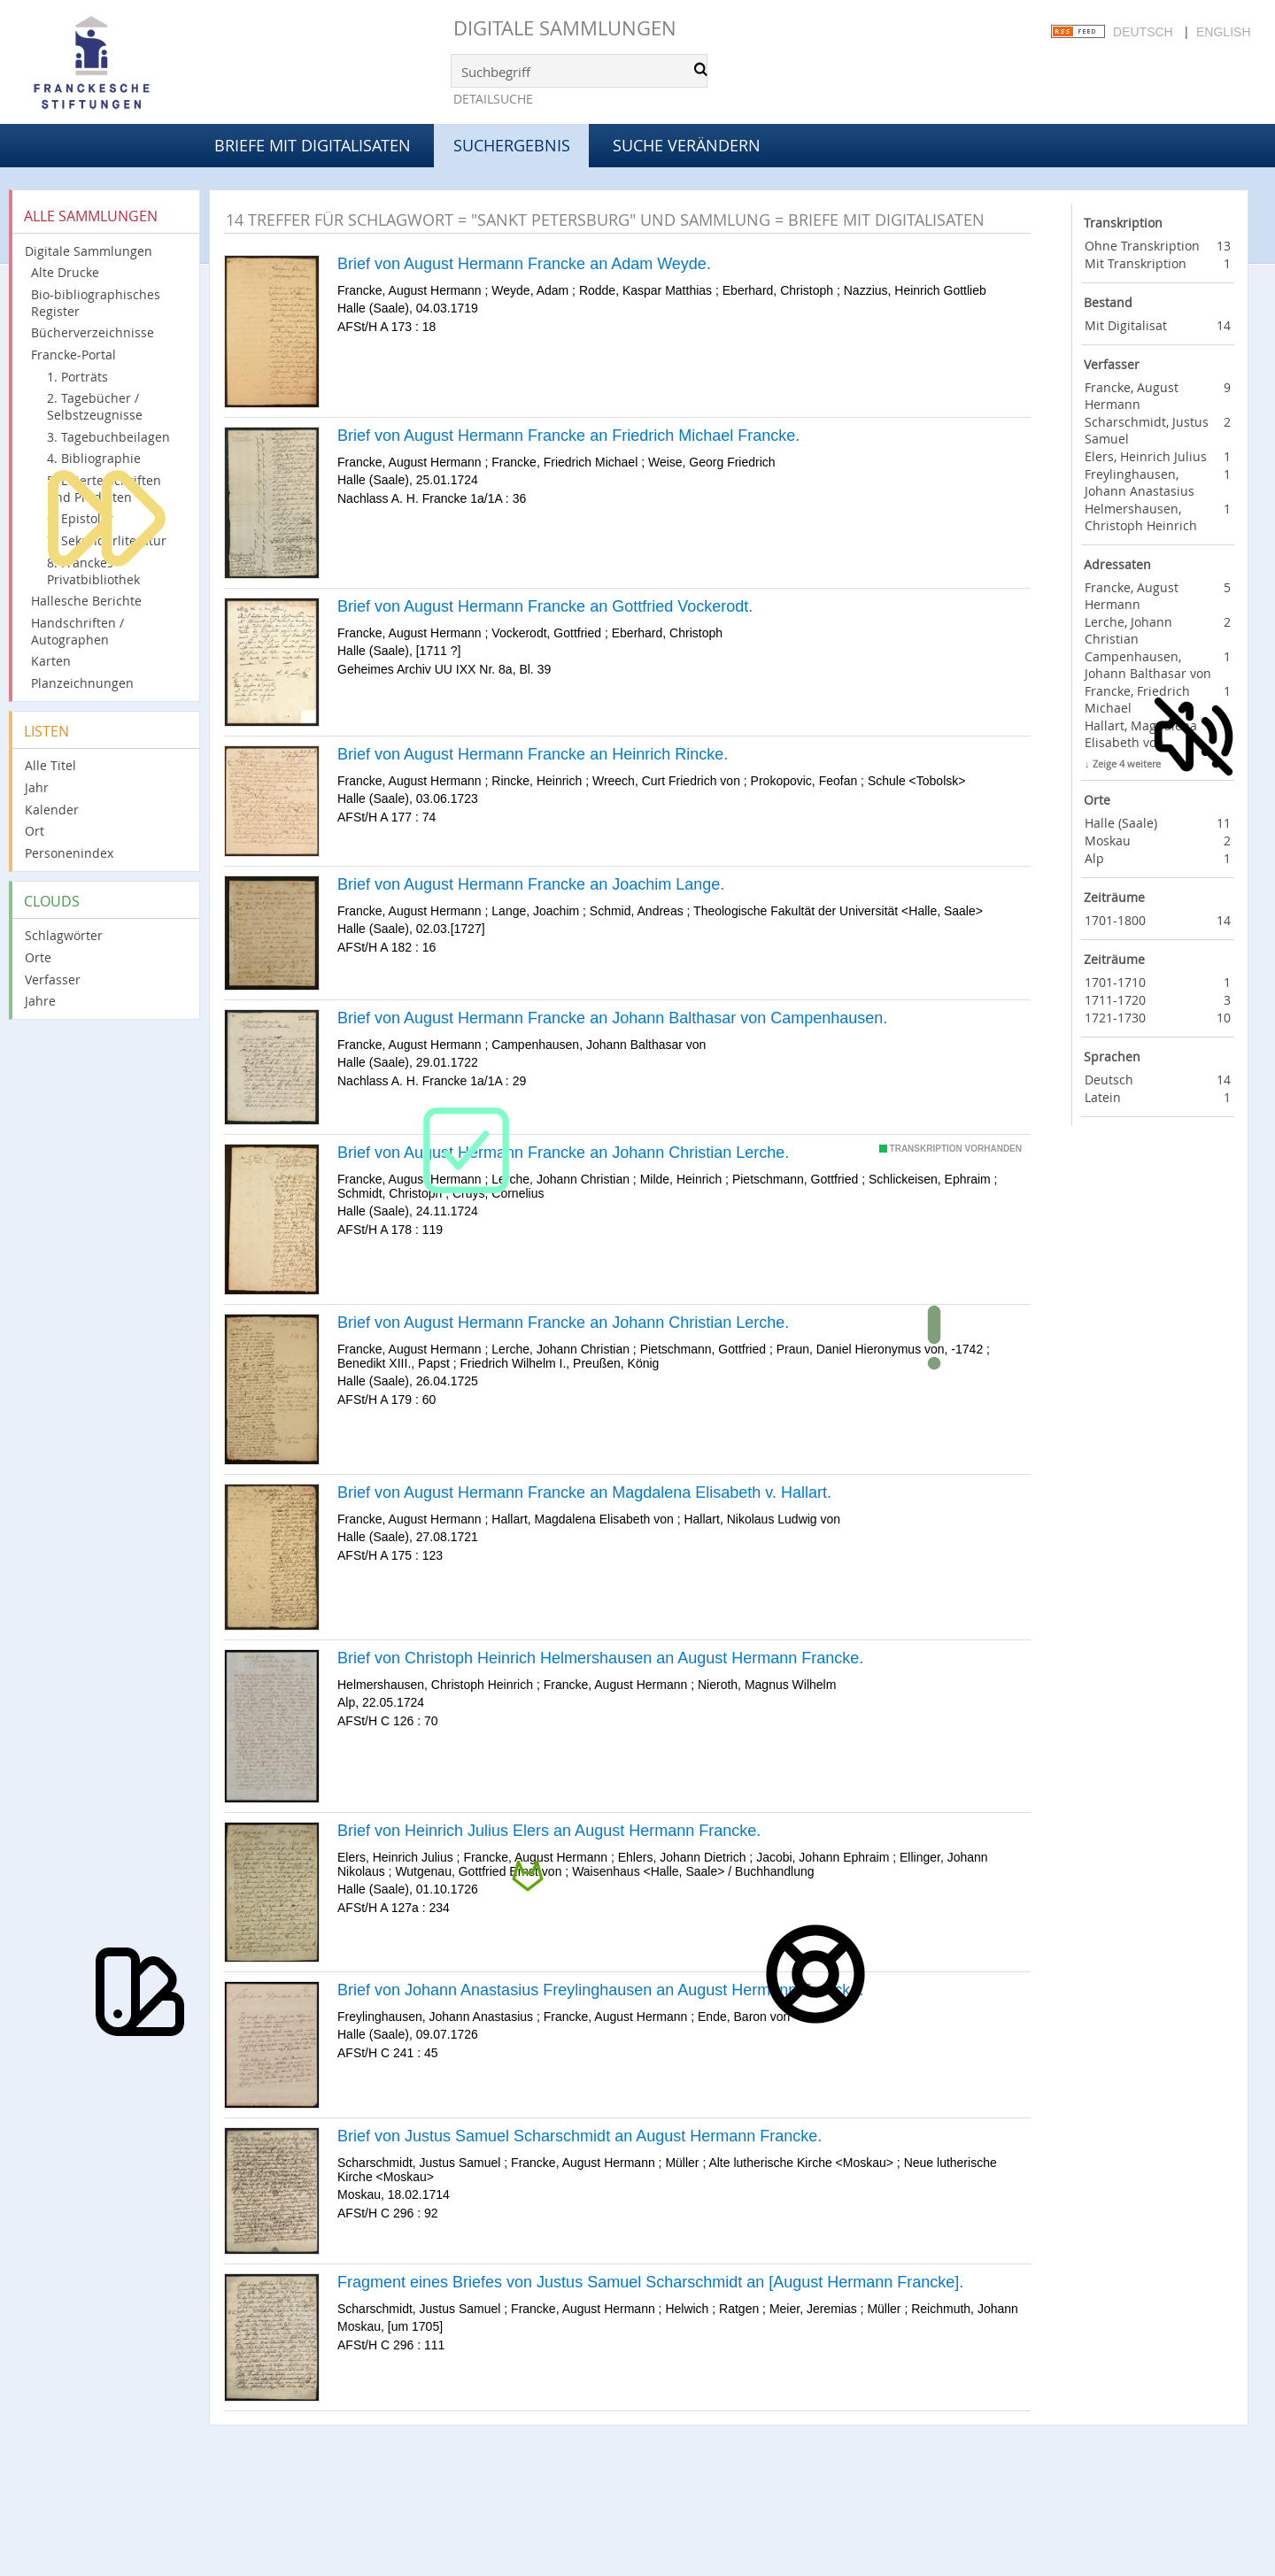 The height and width of the screenshot is (2576, 1275). What do you see at coordinates (1194, 737) in the screenshot?
I see `mute audio` at bounding box center [1194, 737].